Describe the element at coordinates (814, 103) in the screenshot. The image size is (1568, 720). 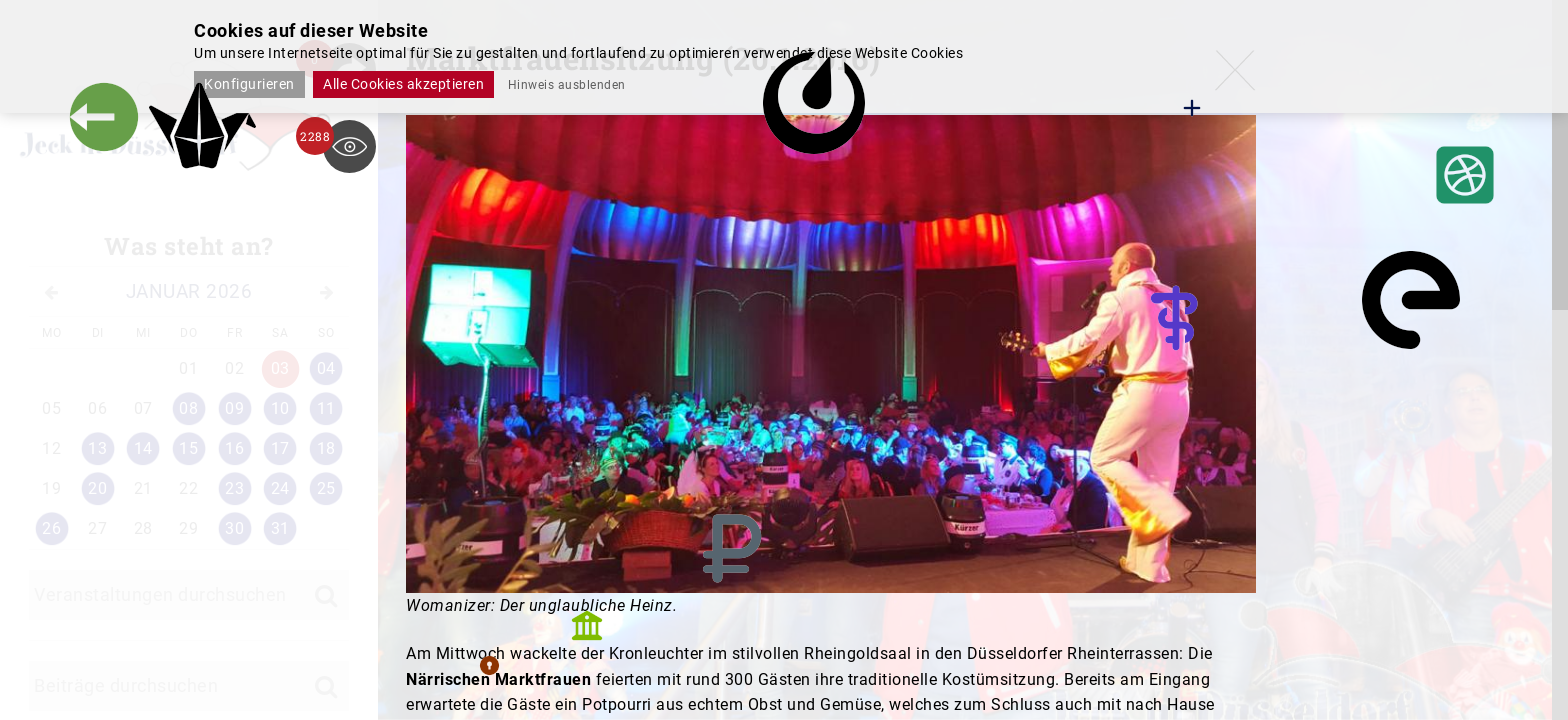
I see `open Mattermost messaging app` at that location.